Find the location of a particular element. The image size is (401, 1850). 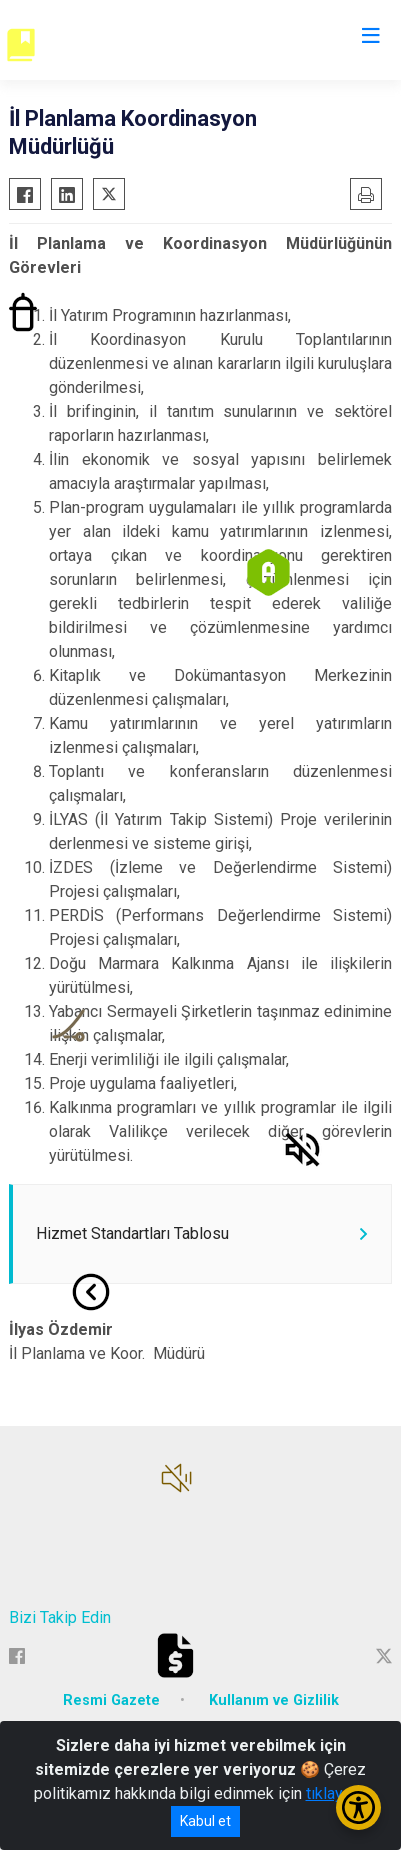

view financial document or invoice is located at coordinates (175, 1655).